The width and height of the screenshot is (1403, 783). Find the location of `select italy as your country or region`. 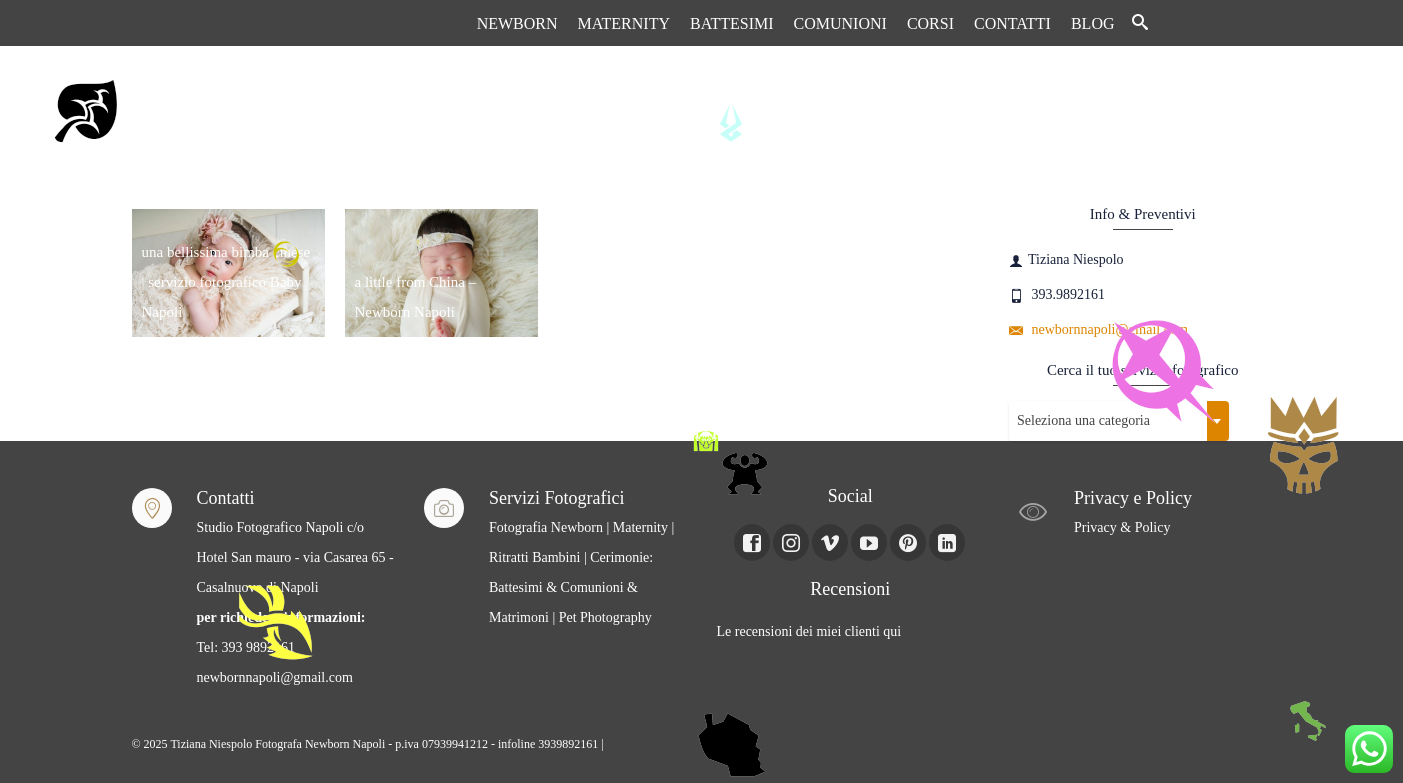

select italy as your country or region is located at coordinates (1308, 721).